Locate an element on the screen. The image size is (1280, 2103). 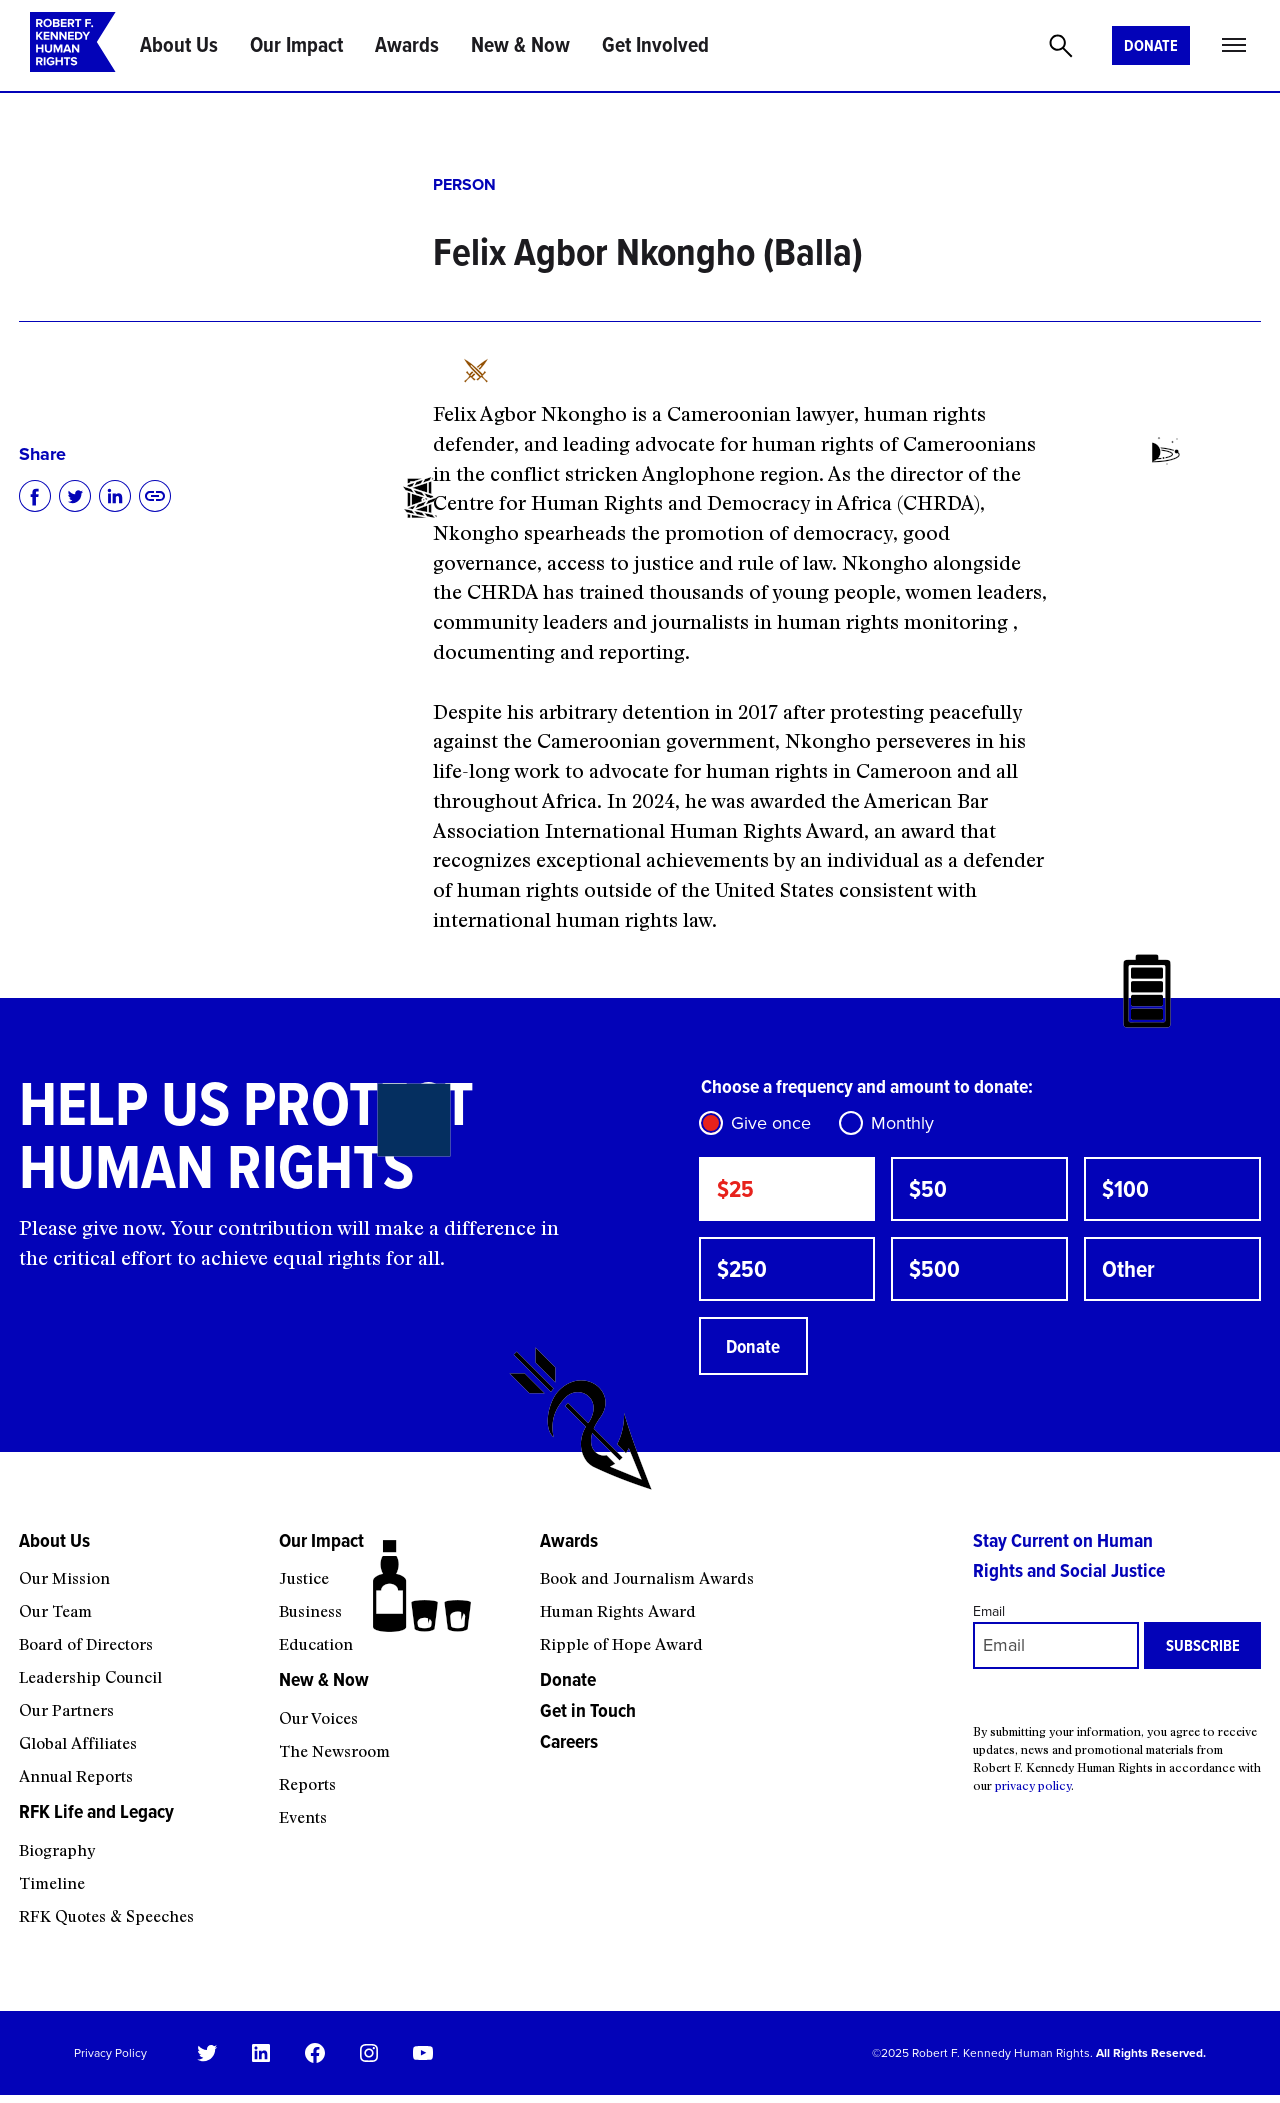
indicates full battery charge is located at coordinates (1147, 991).